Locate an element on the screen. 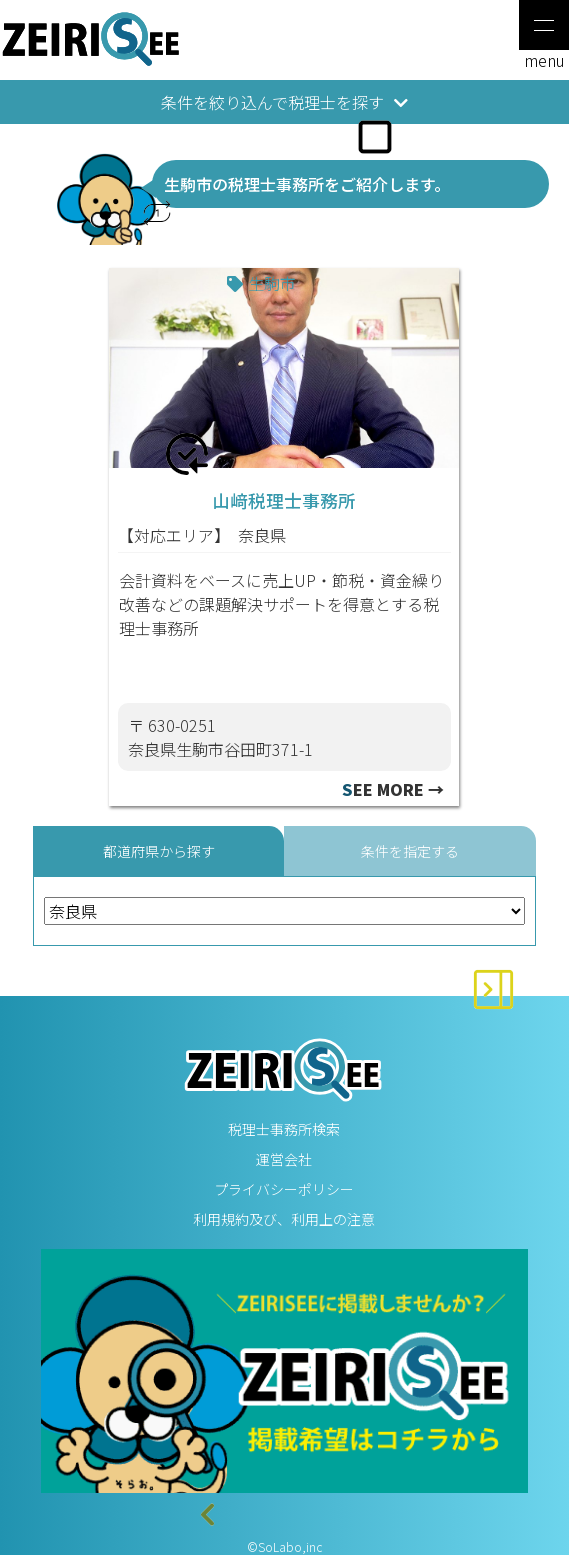 Image resolution: width=569 pixels, height=1555 pixels. repeat current track once is located at coordinates (157, 213).